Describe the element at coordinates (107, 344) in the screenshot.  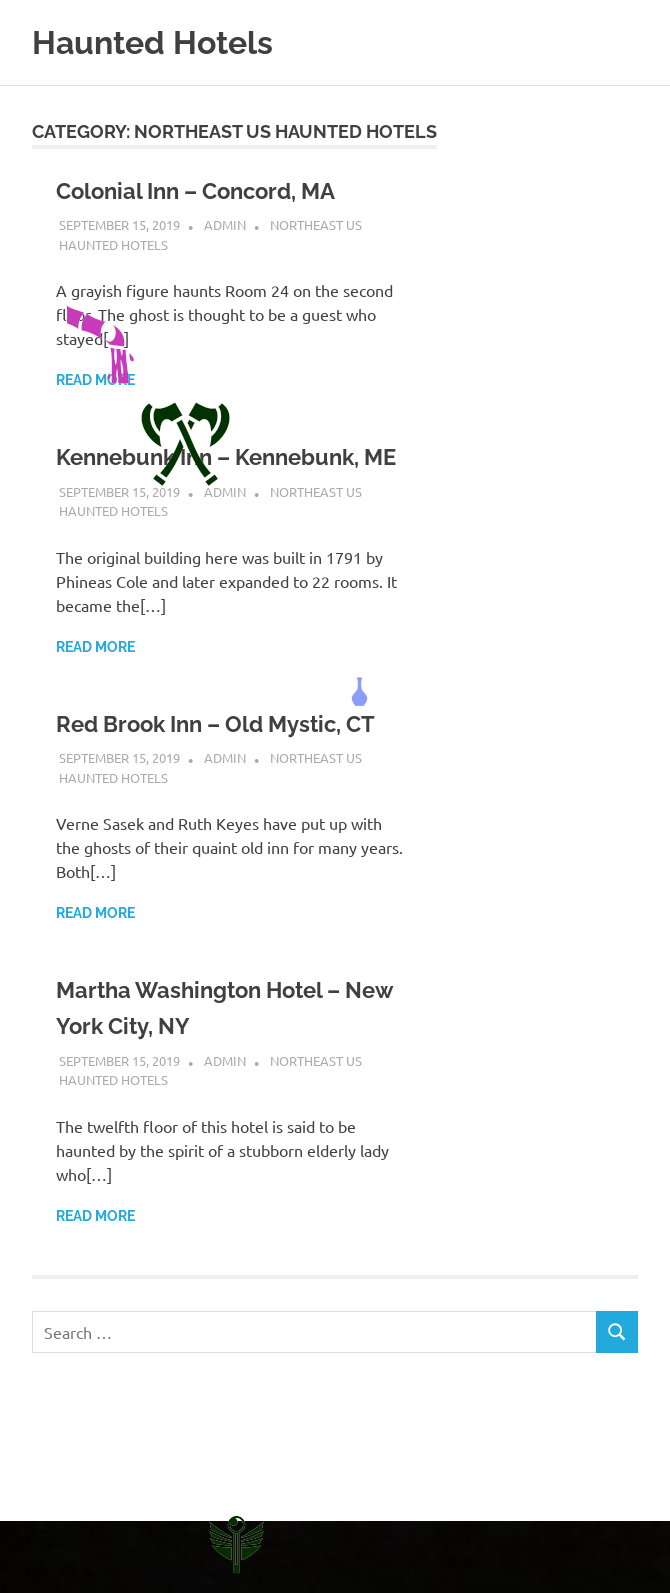
I see `zen garden or relaxation feature` at that location.